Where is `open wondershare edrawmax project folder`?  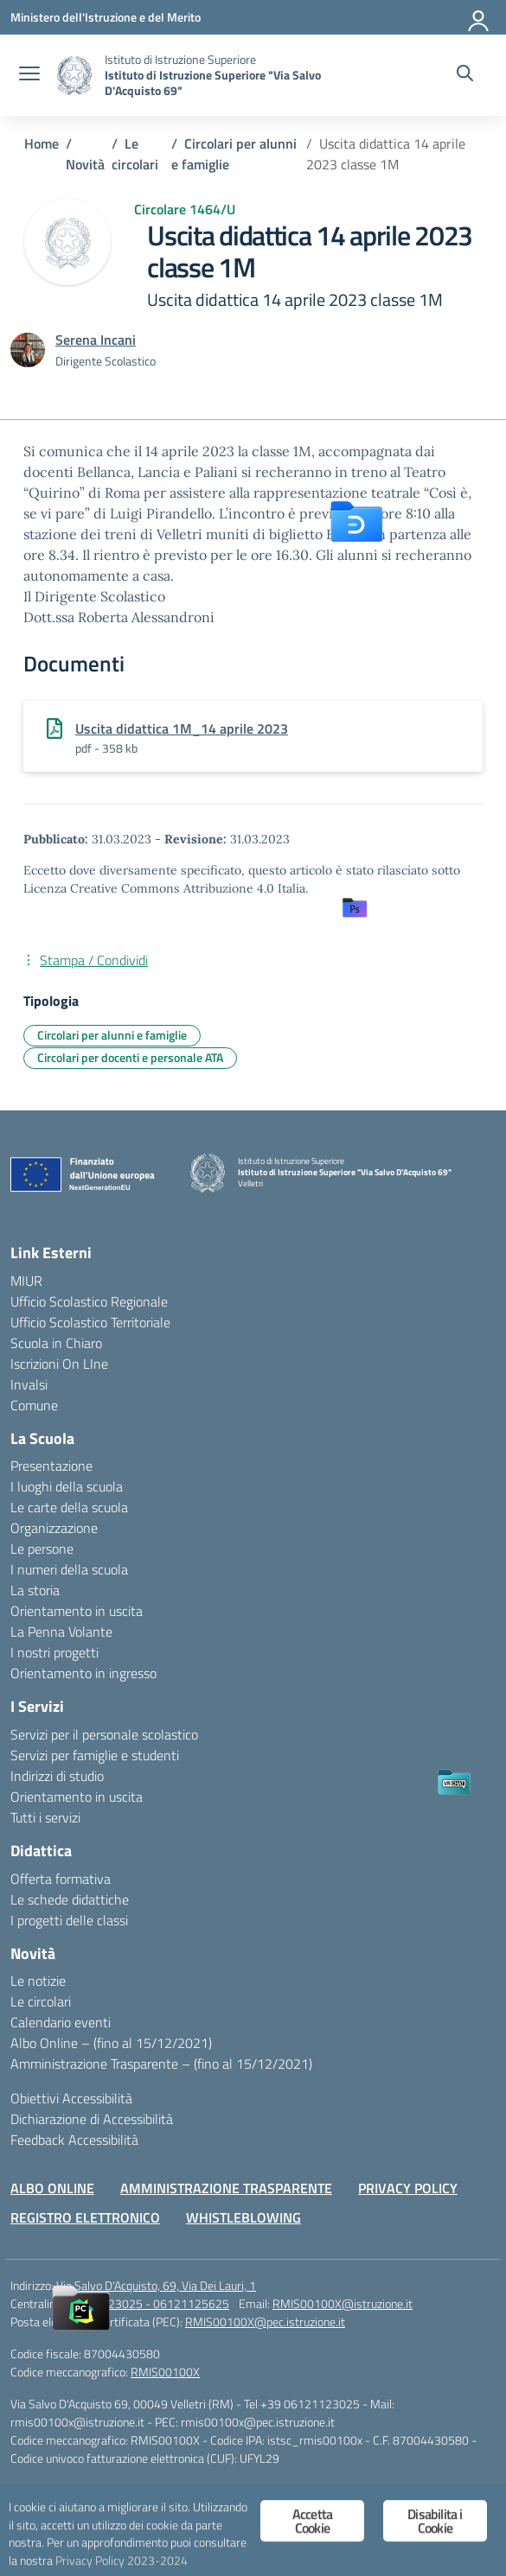 open wondershare edrawmax project folder is located at coordinates (356, 523).